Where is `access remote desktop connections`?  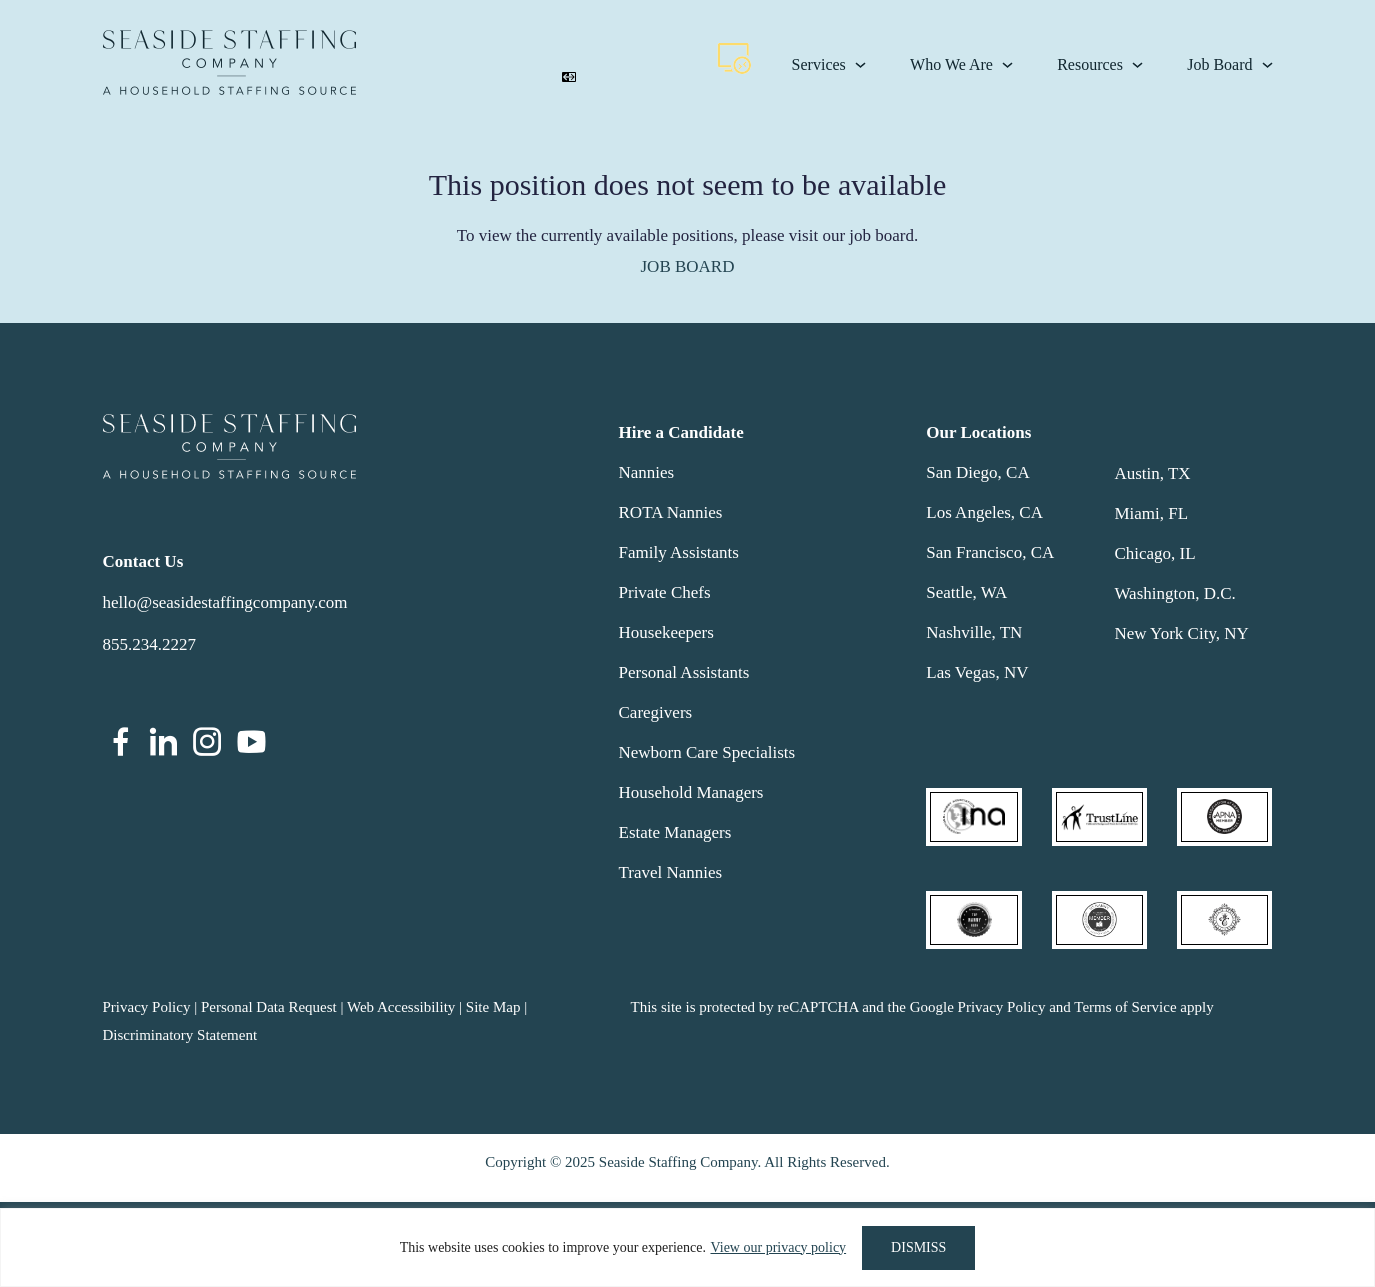
access remote desktop connections is located at coordinates (734, 57).